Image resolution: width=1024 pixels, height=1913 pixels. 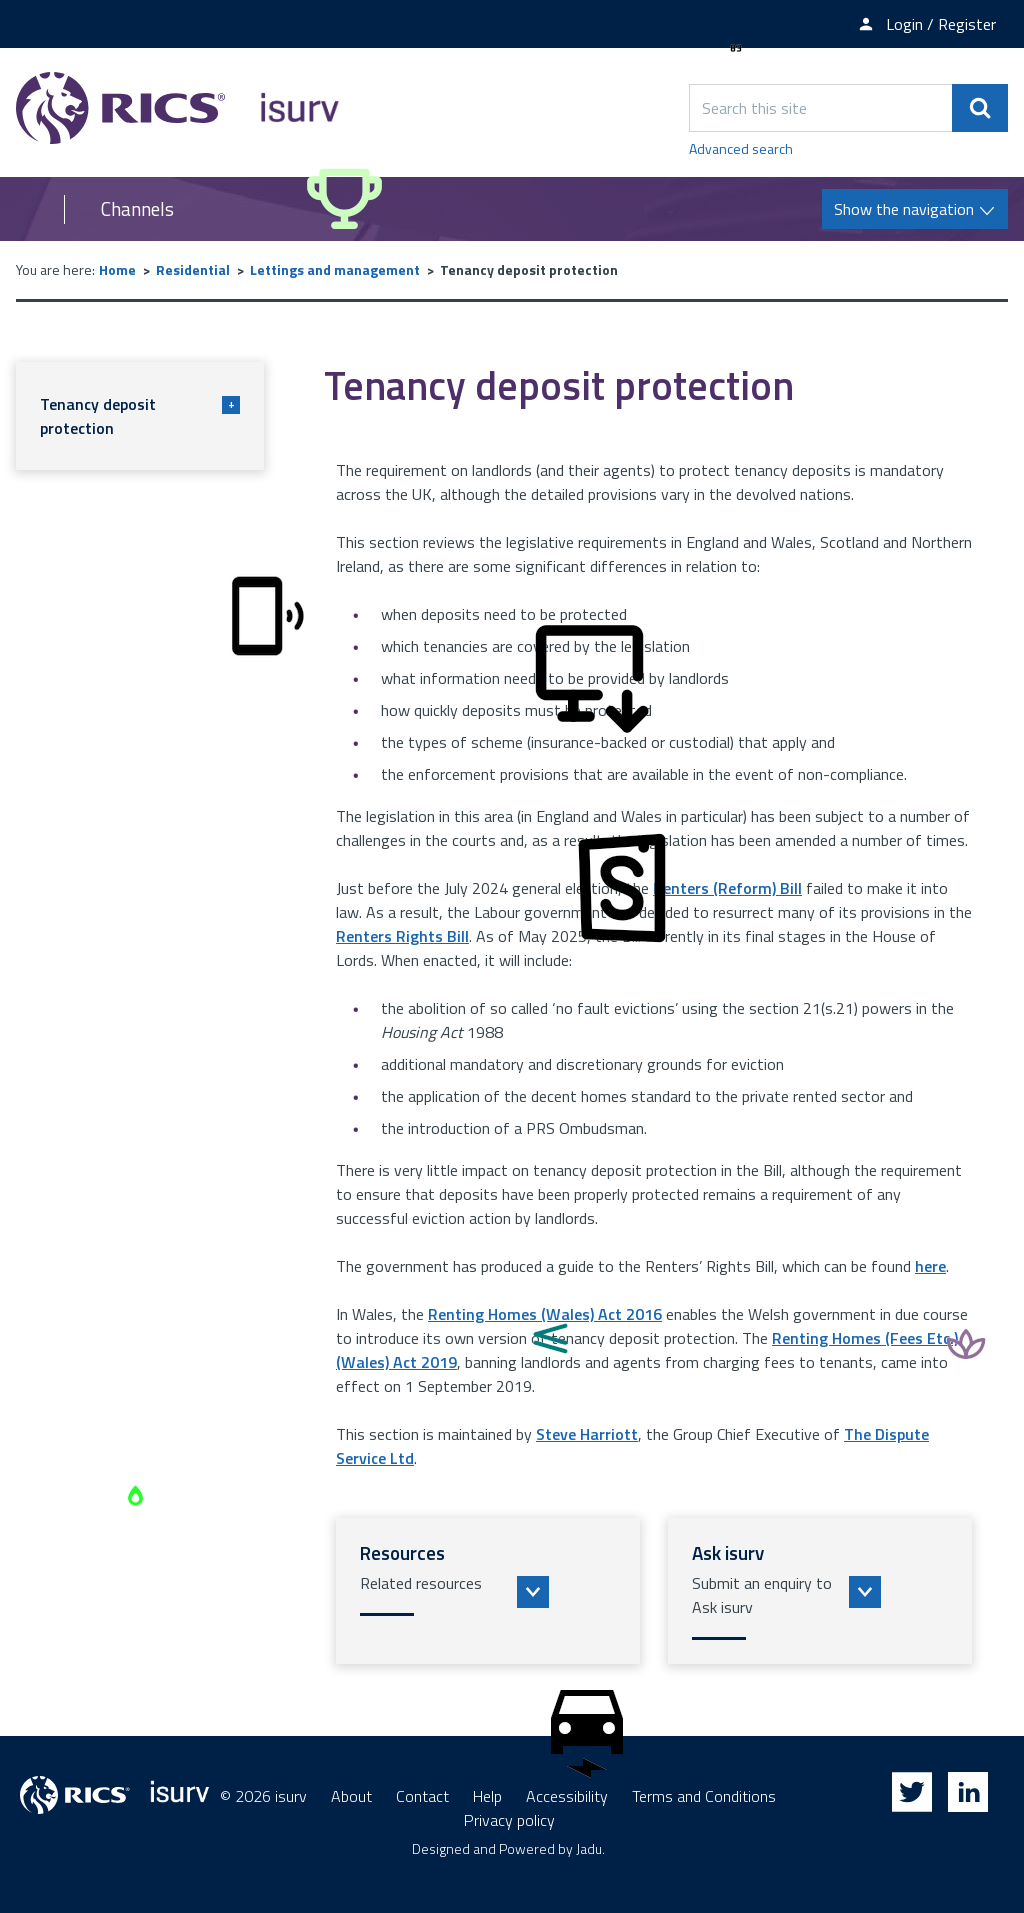 What do you see at coordinates (589, 673) in the screenshot?
I see `download to desktop computer` at bounding box center [589, 673].